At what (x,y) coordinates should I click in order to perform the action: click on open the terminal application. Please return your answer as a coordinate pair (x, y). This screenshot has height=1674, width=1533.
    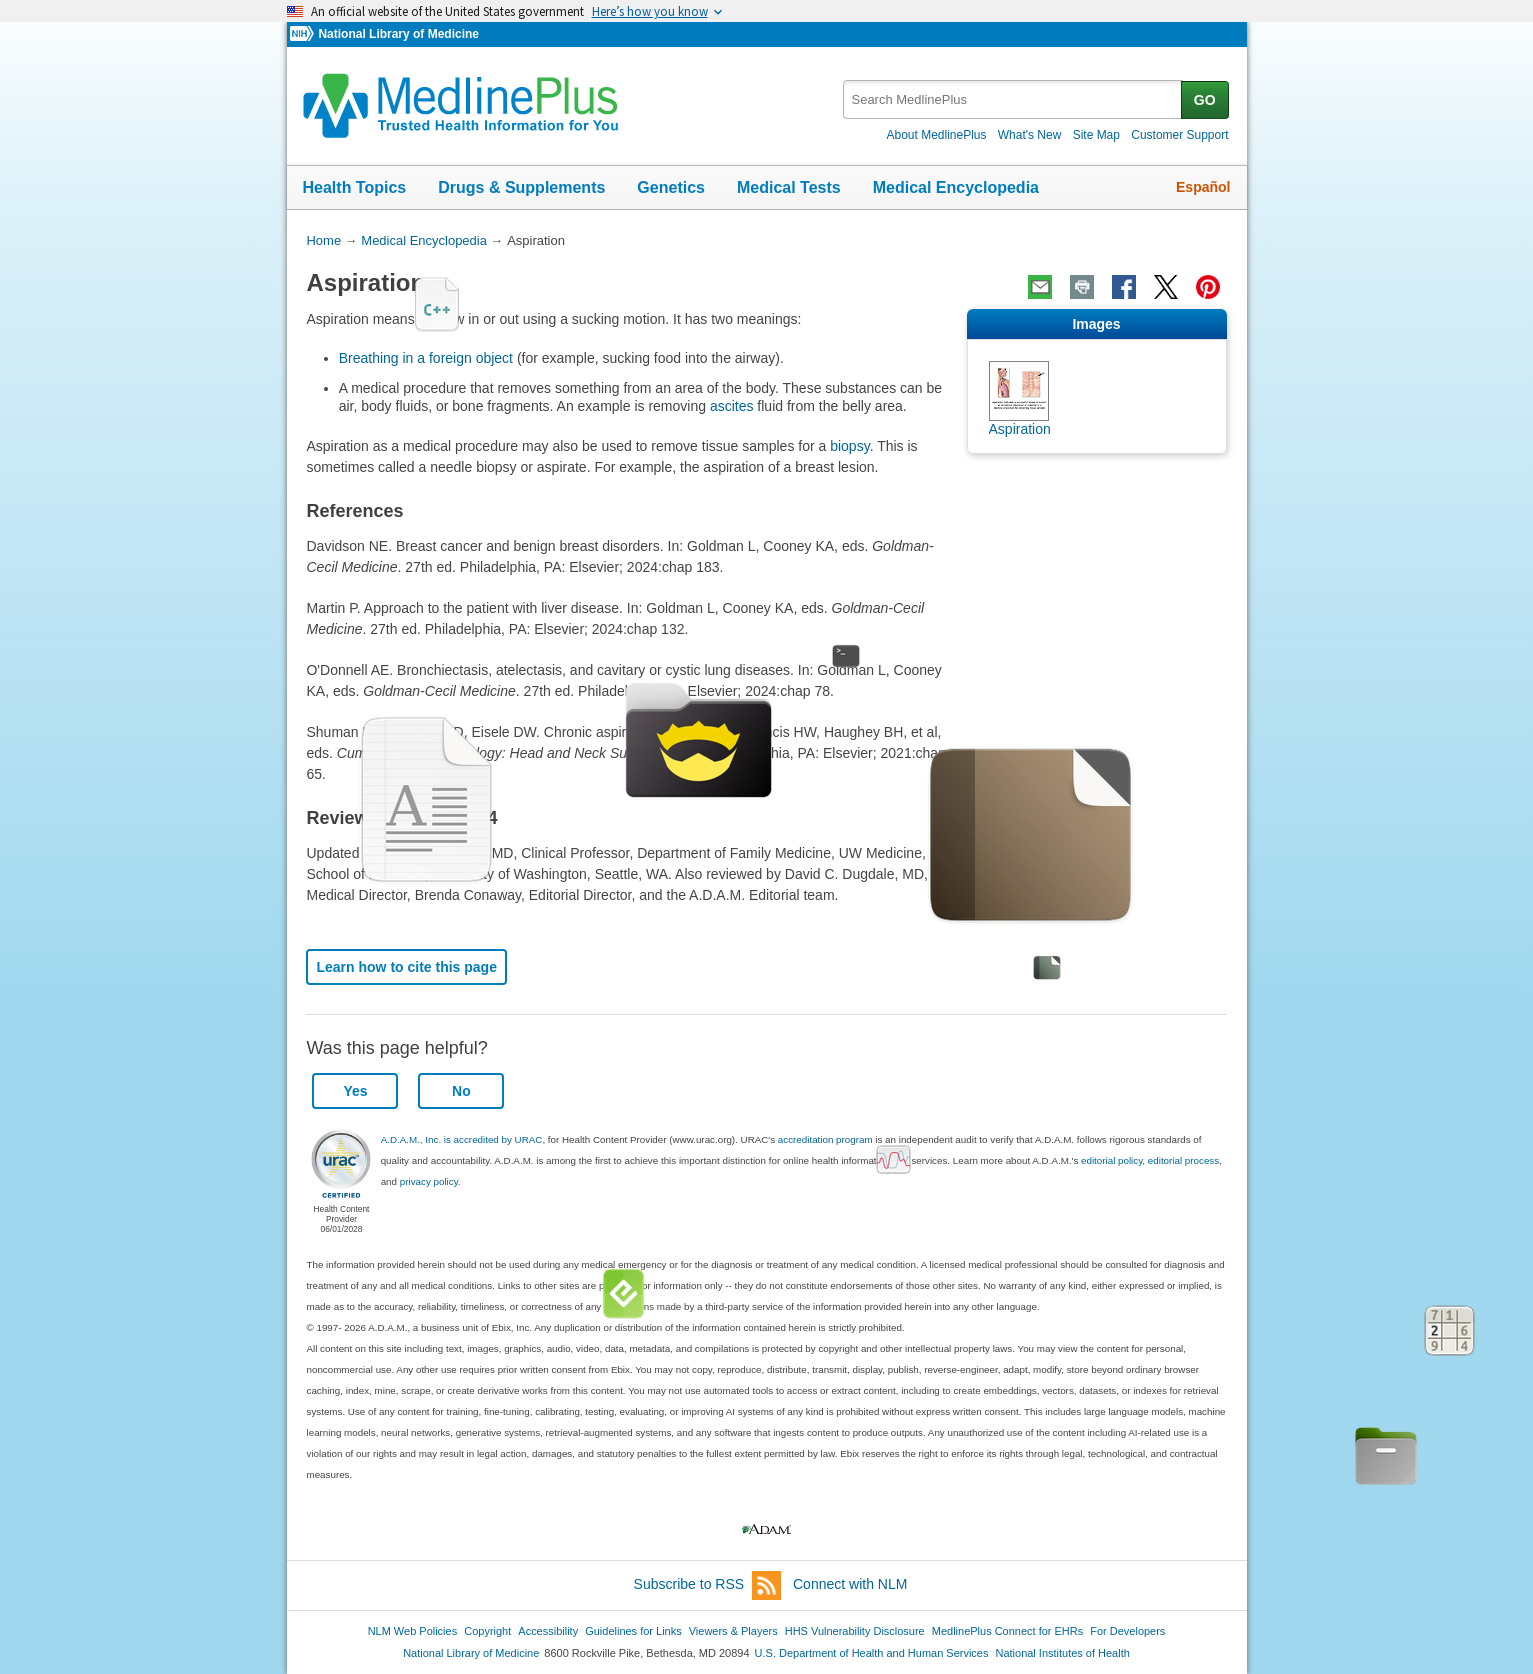
    Looking at the image, I should click on (846, 656).